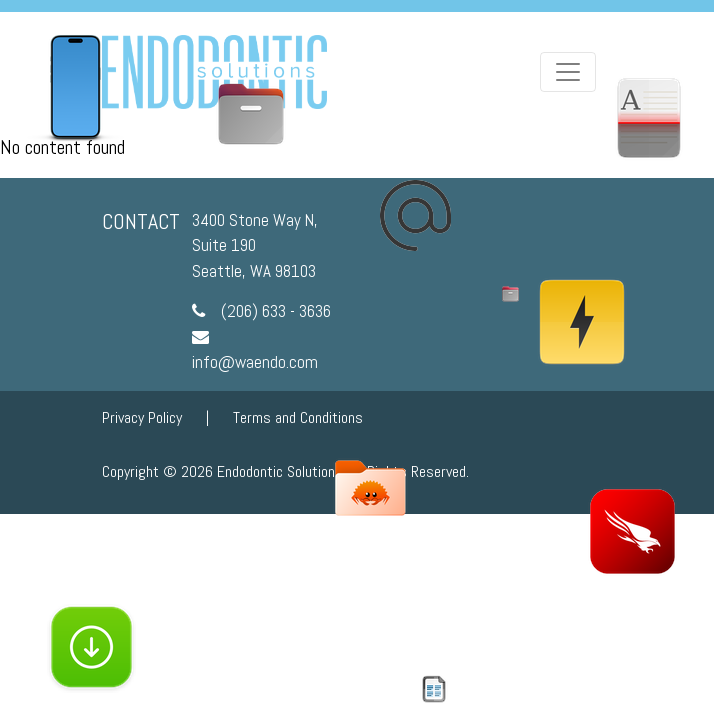 The height and width of the screenshot is (720, 714). What do you see at coordinates (510, 293) in the screenshot?
I see `open the file manager application` at bounding box center [510, 293].